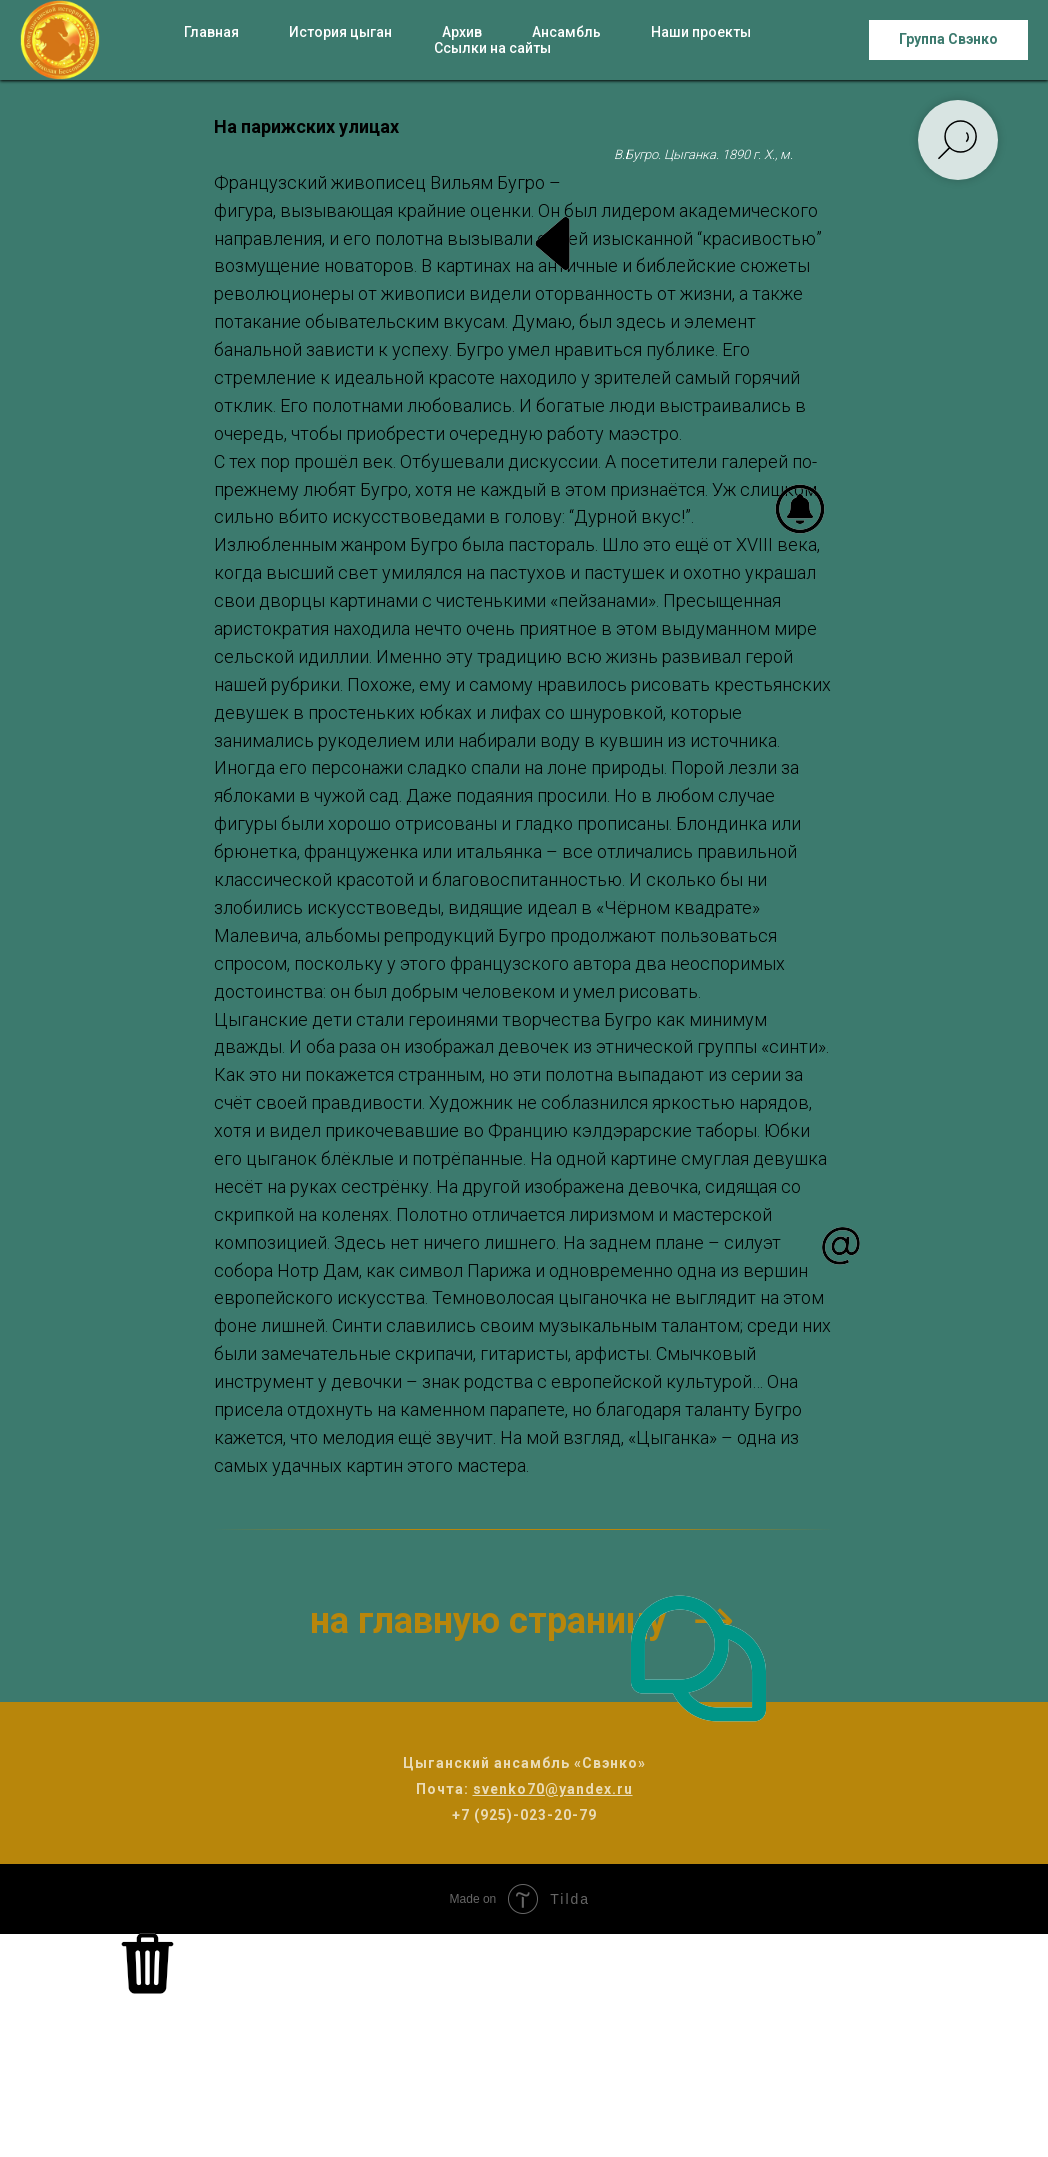 This screenshot has height=2157, width=1048. I want to click on delete selected item, so click(147, 1963).